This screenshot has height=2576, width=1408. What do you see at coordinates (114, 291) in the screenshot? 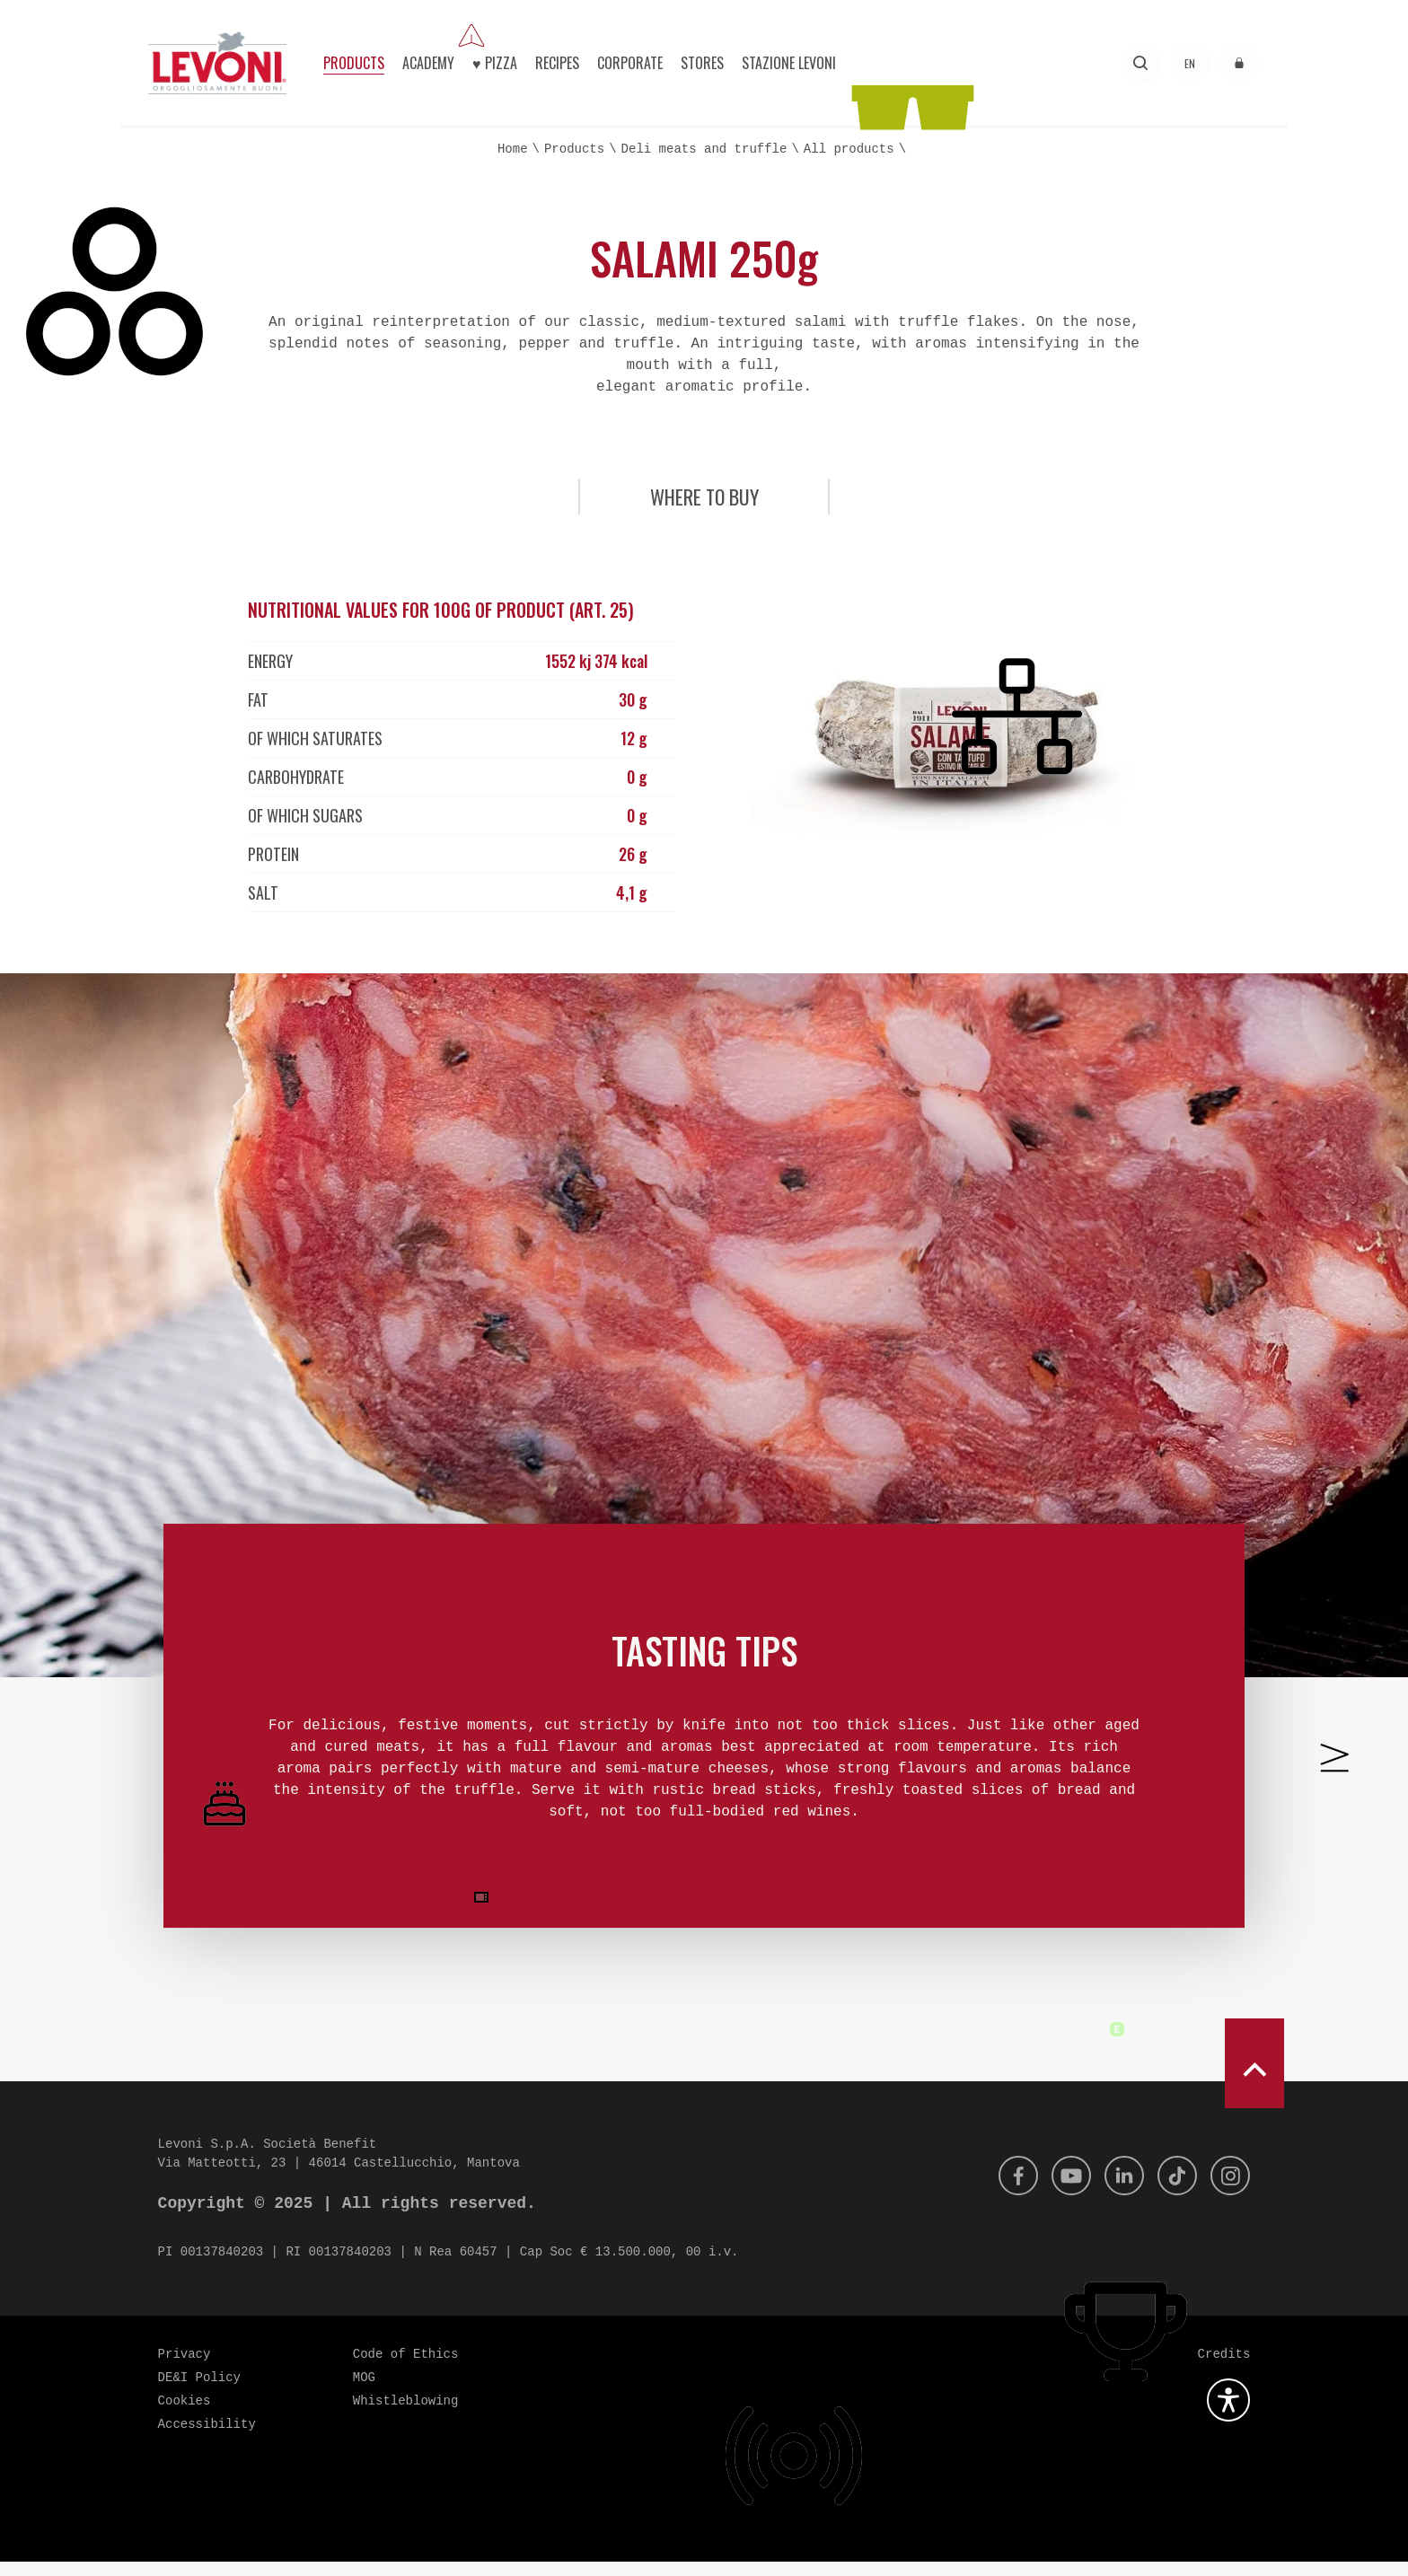
I see `view connected groups or clusters` at bounding box center [114, 291].